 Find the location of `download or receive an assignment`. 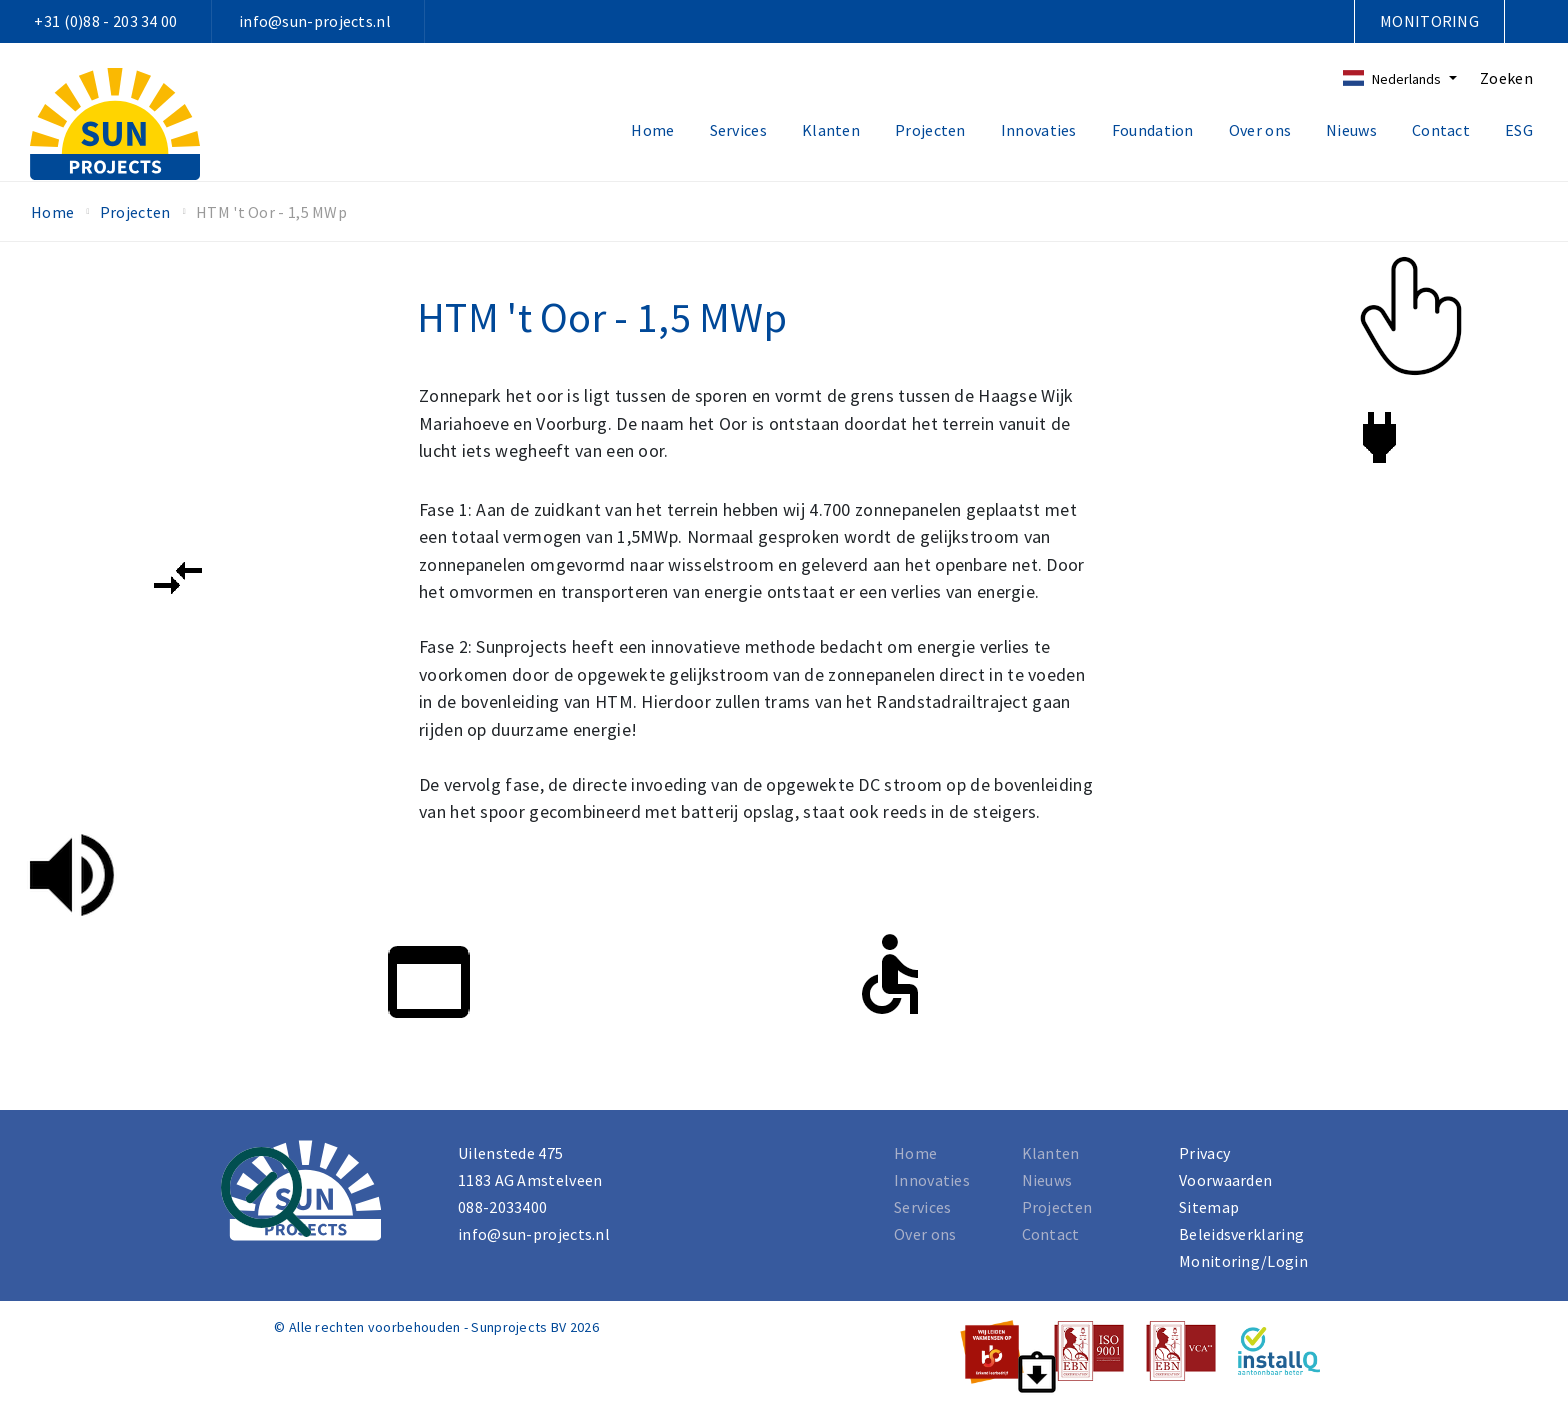

download or receive an assignment is located at coordinates (1037, 1374).